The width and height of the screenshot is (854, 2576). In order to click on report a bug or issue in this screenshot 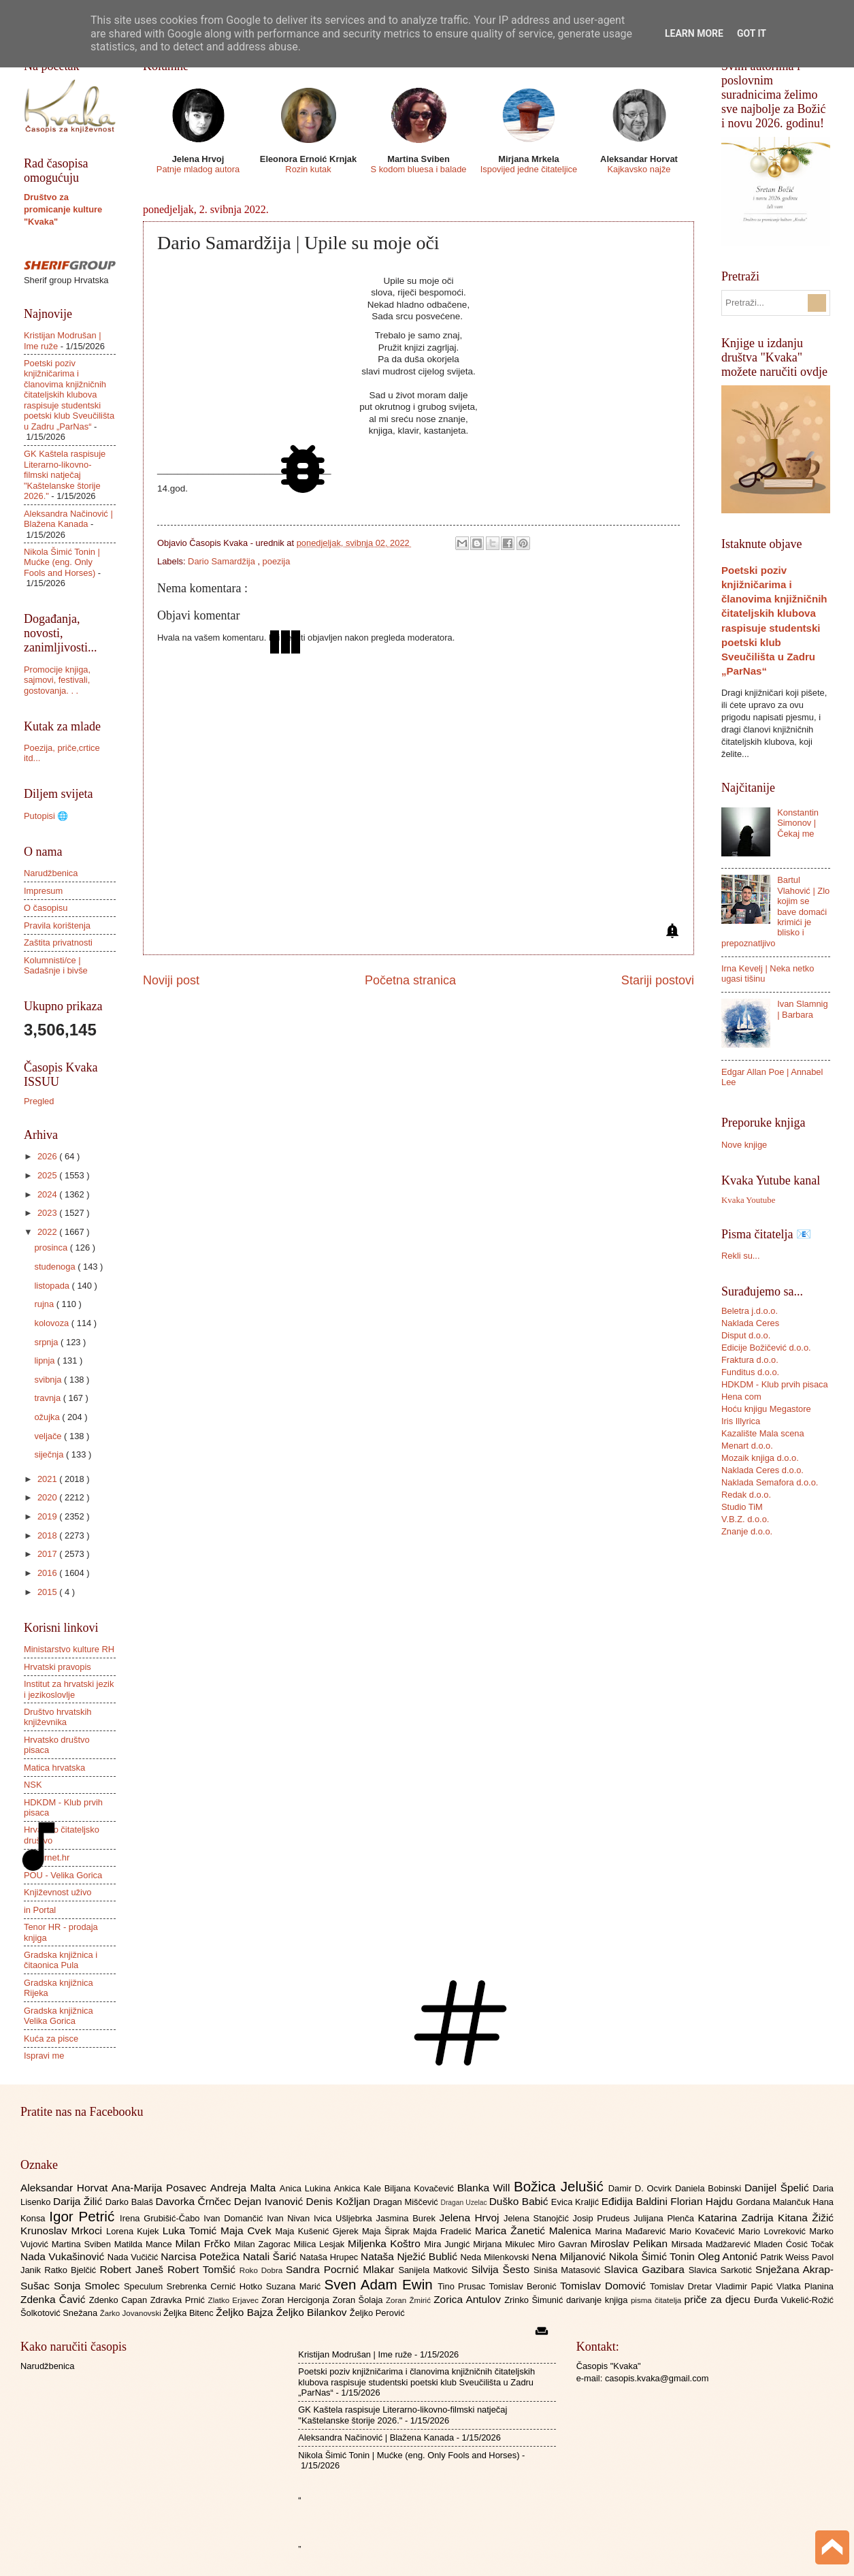, I will do `click(303, 468)`.